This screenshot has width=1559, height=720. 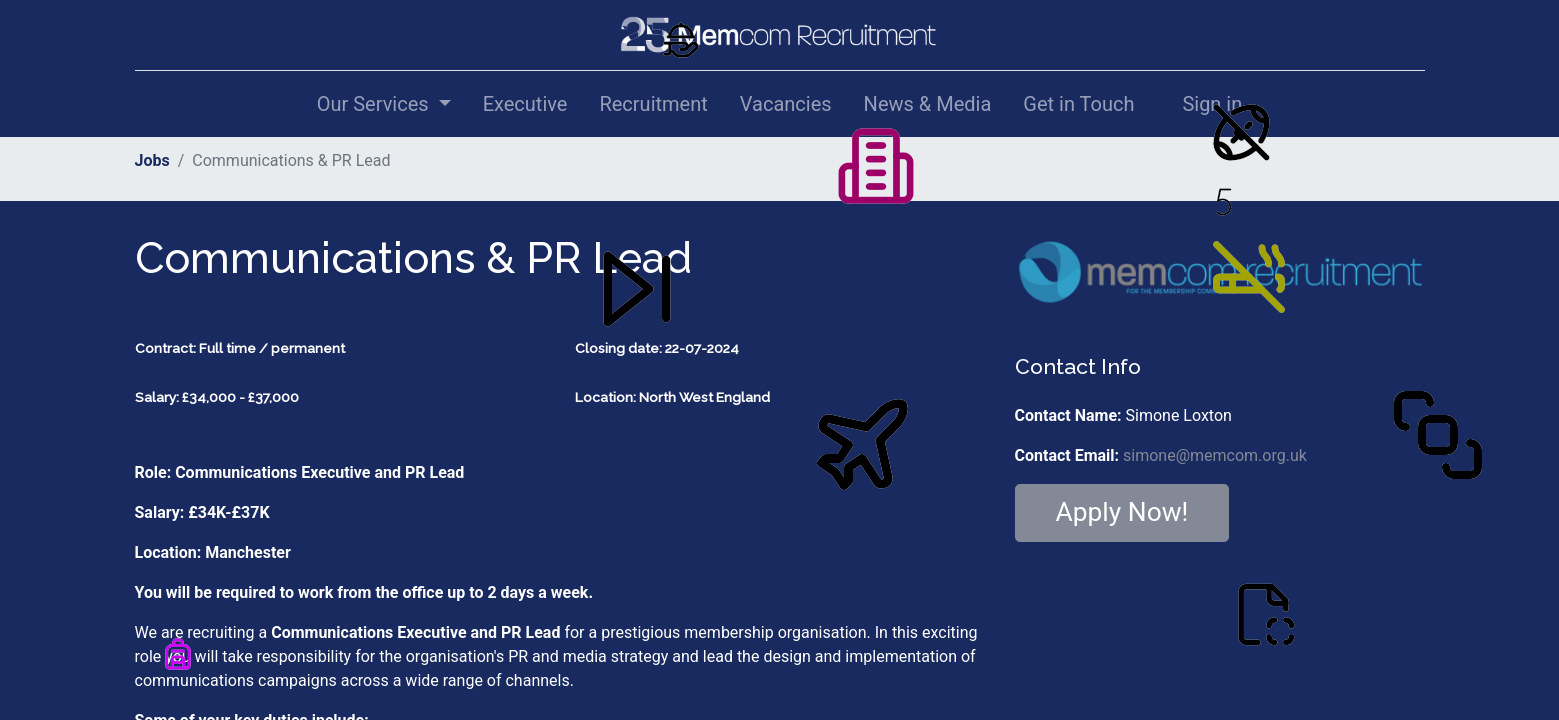 I want to click on enable airplane mode, so click(x=862, y=445).